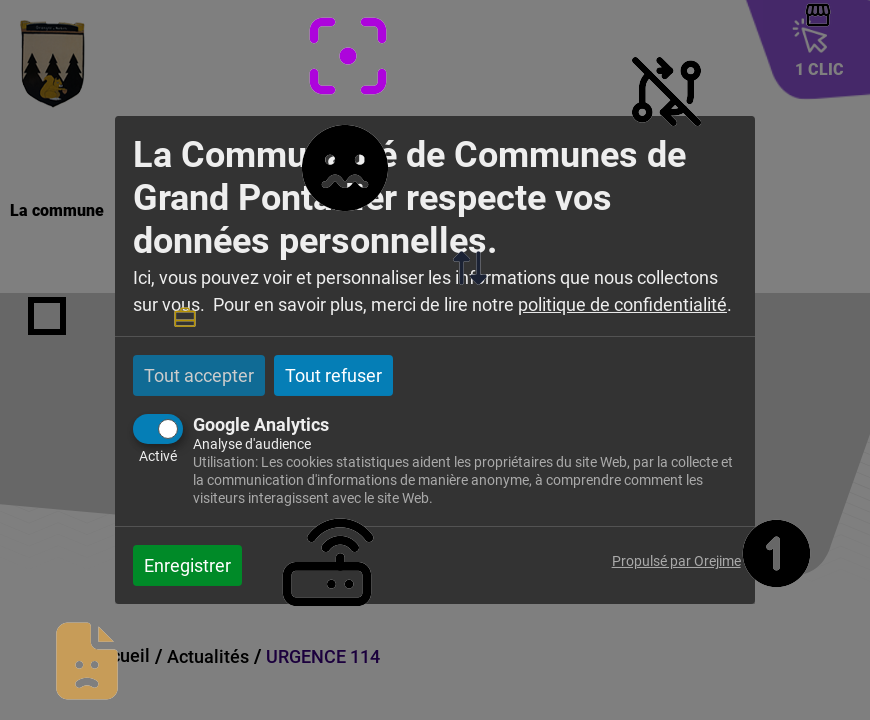 This screenshot has width=870, height=720. What do you see at coordinates (470, 268) in the screenshot?
I see `sort items in ascending or descending order` at bounding box center [470, 268].